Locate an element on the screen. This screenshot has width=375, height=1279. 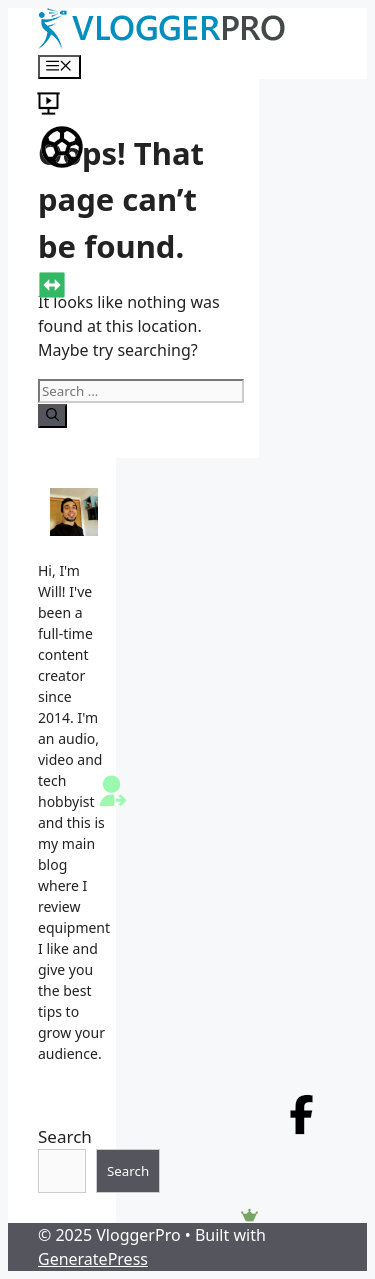
share a user profile with others is located at coordinates (111, 791).